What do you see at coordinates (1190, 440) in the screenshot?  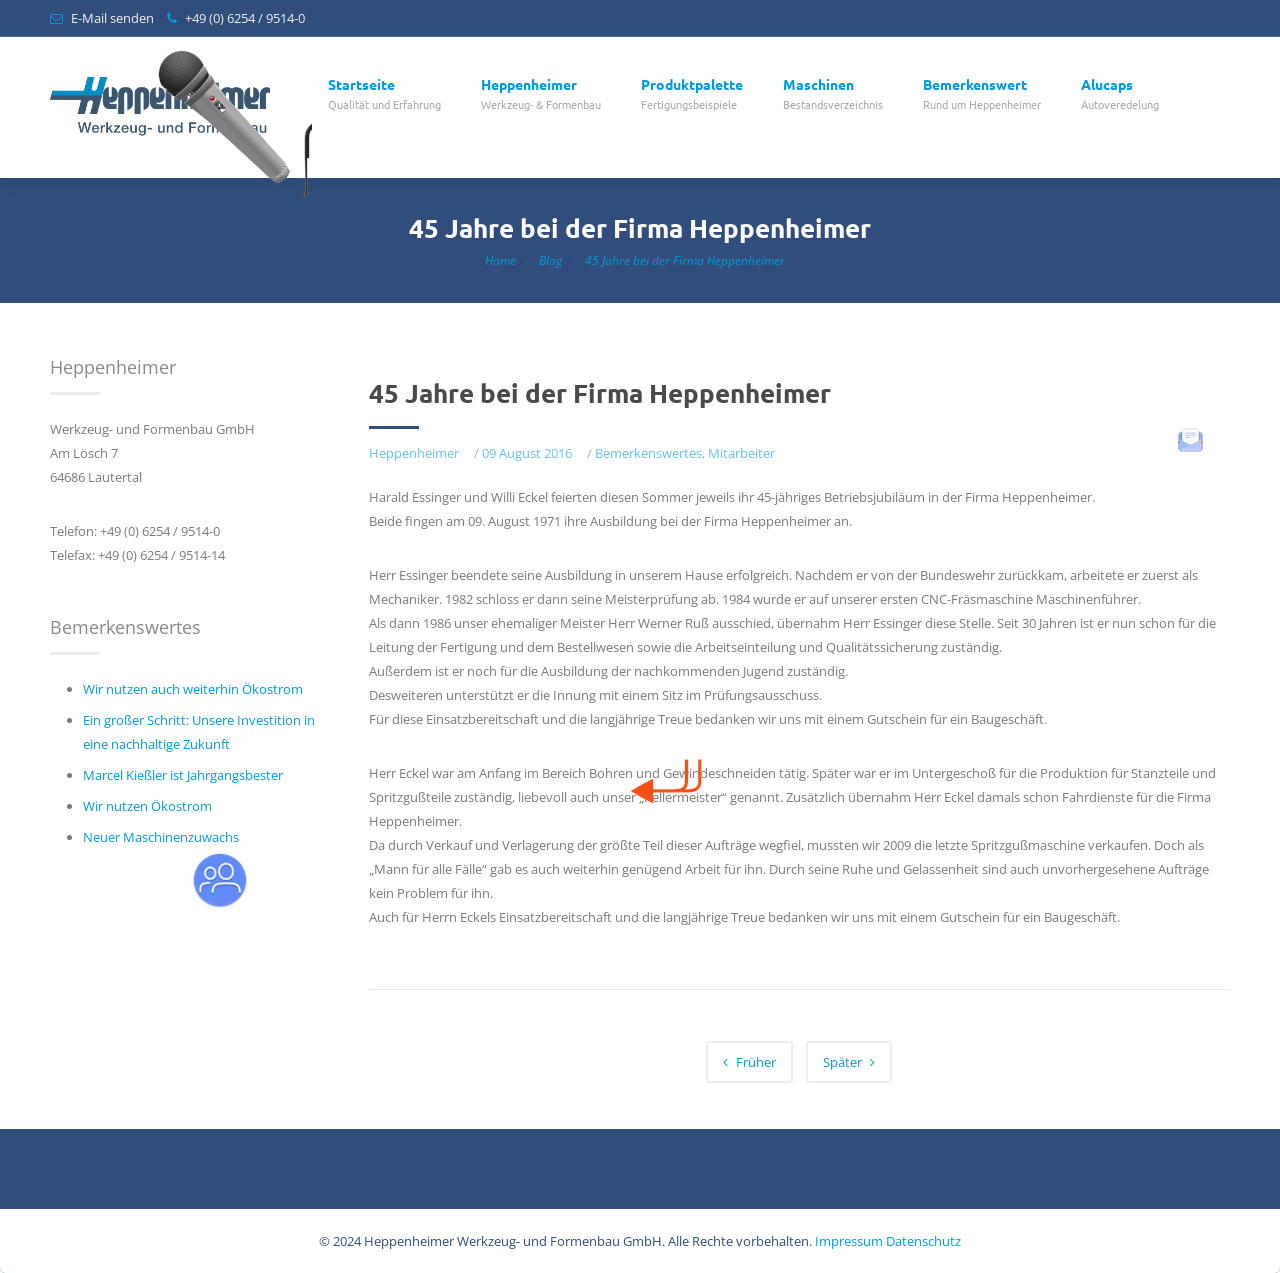 I see `mark email as read` at bounding box center [1190, 440].